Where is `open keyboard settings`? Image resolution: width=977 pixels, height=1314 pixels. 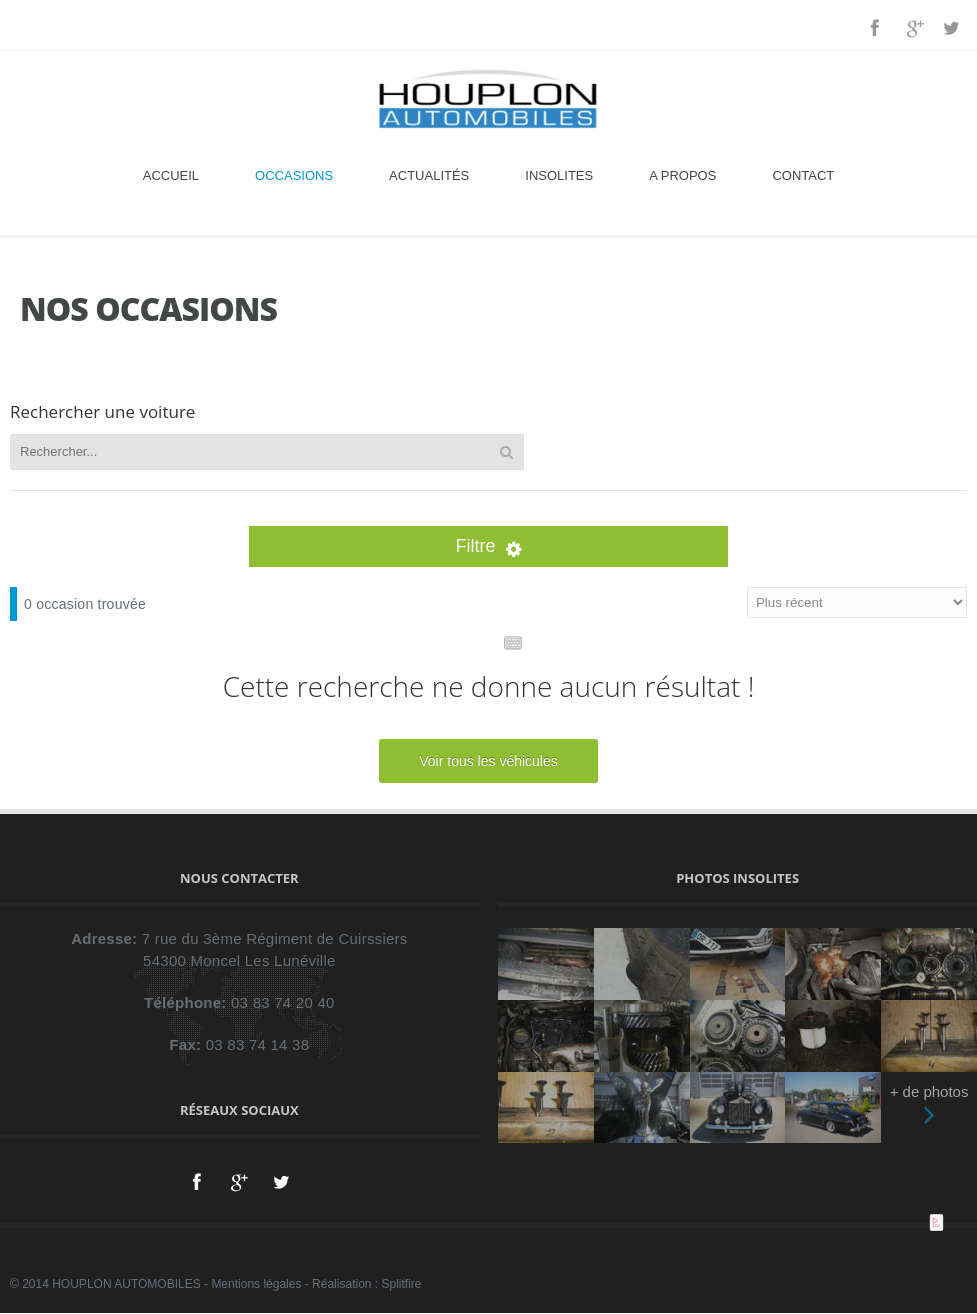
open keyboard settings is located at coordinates (513, 643).